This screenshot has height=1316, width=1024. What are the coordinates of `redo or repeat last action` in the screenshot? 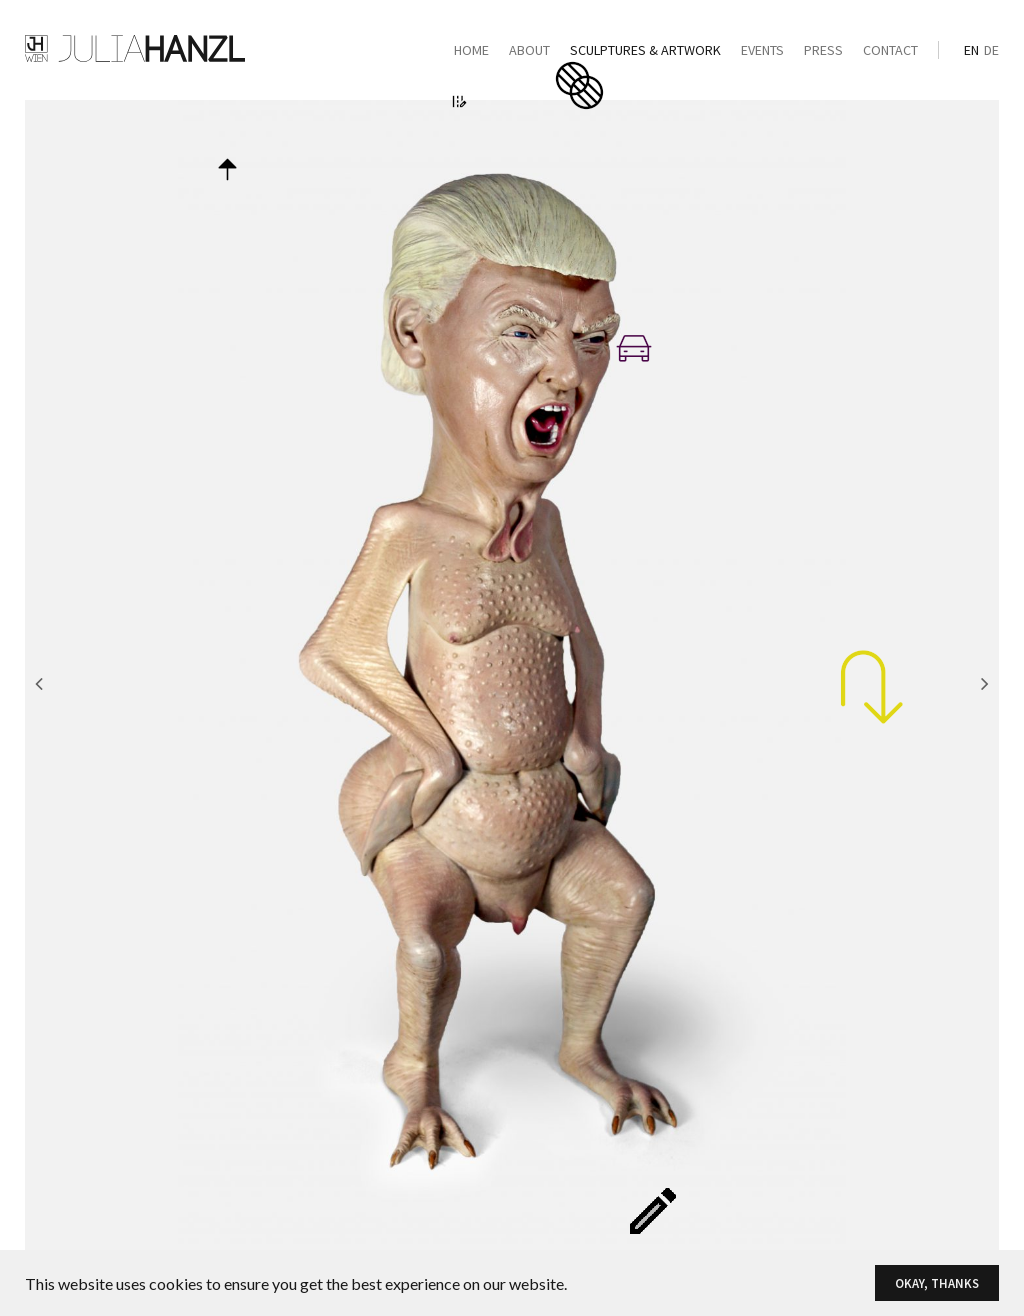 It's located at (869, 687).